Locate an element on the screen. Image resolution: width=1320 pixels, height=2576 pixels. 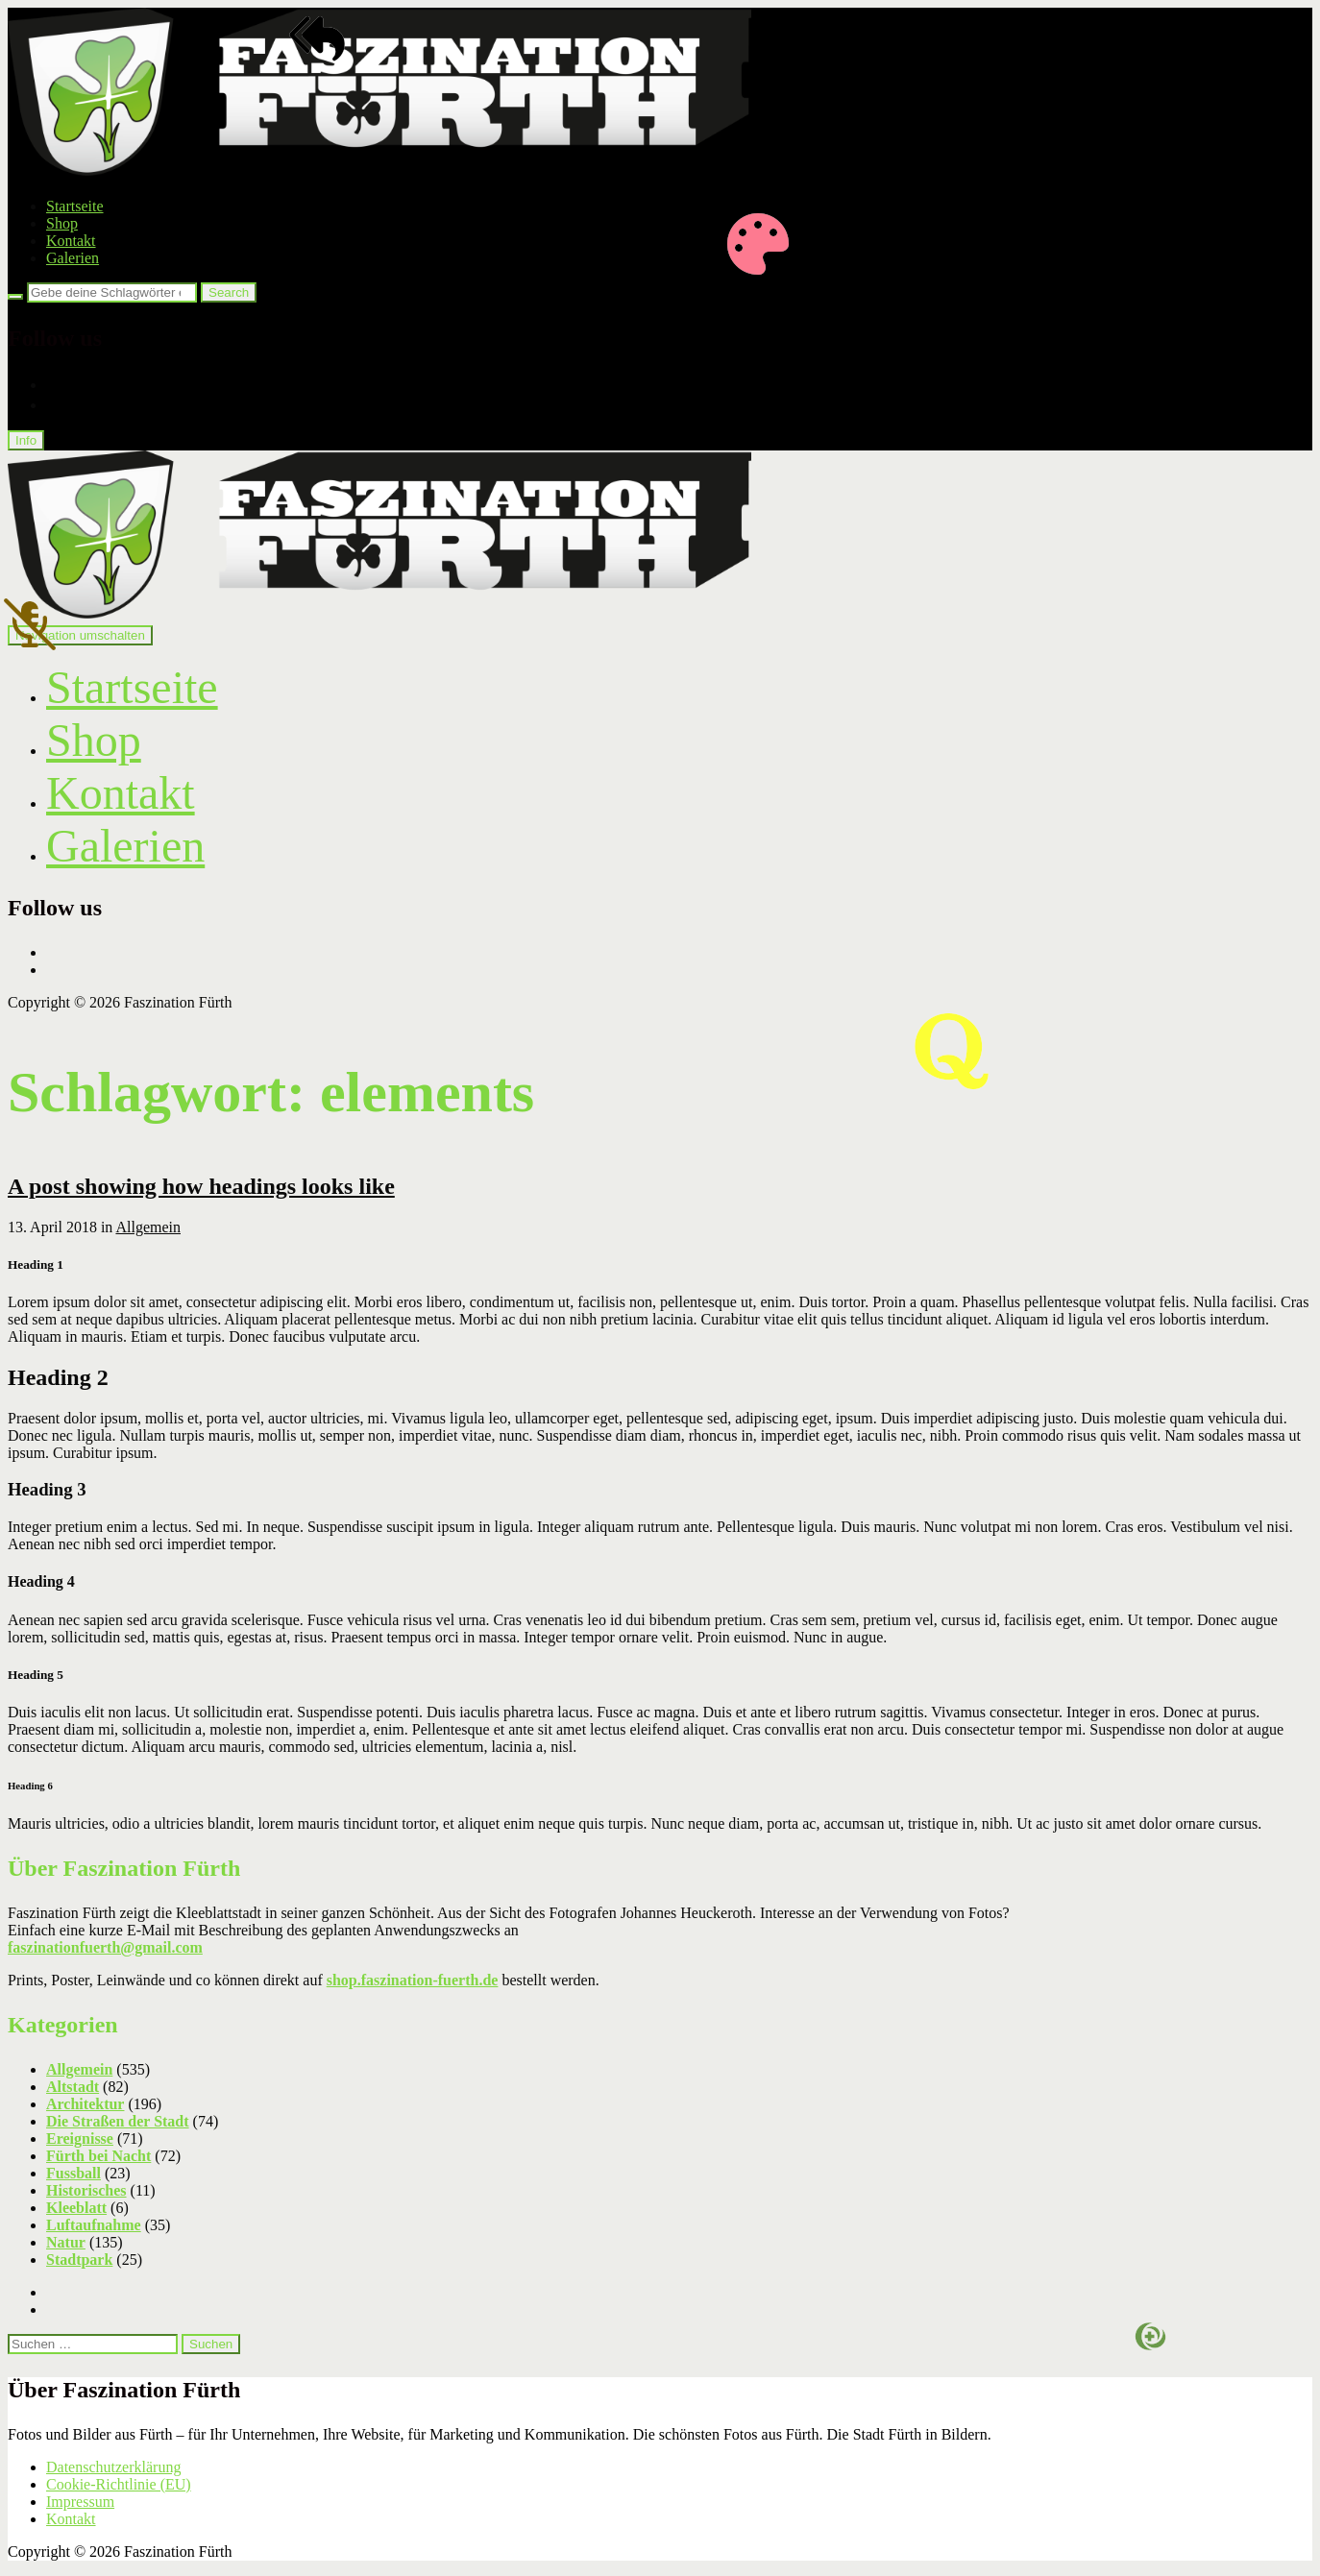
reply all to an email or message is located at coordinates (317, 39).